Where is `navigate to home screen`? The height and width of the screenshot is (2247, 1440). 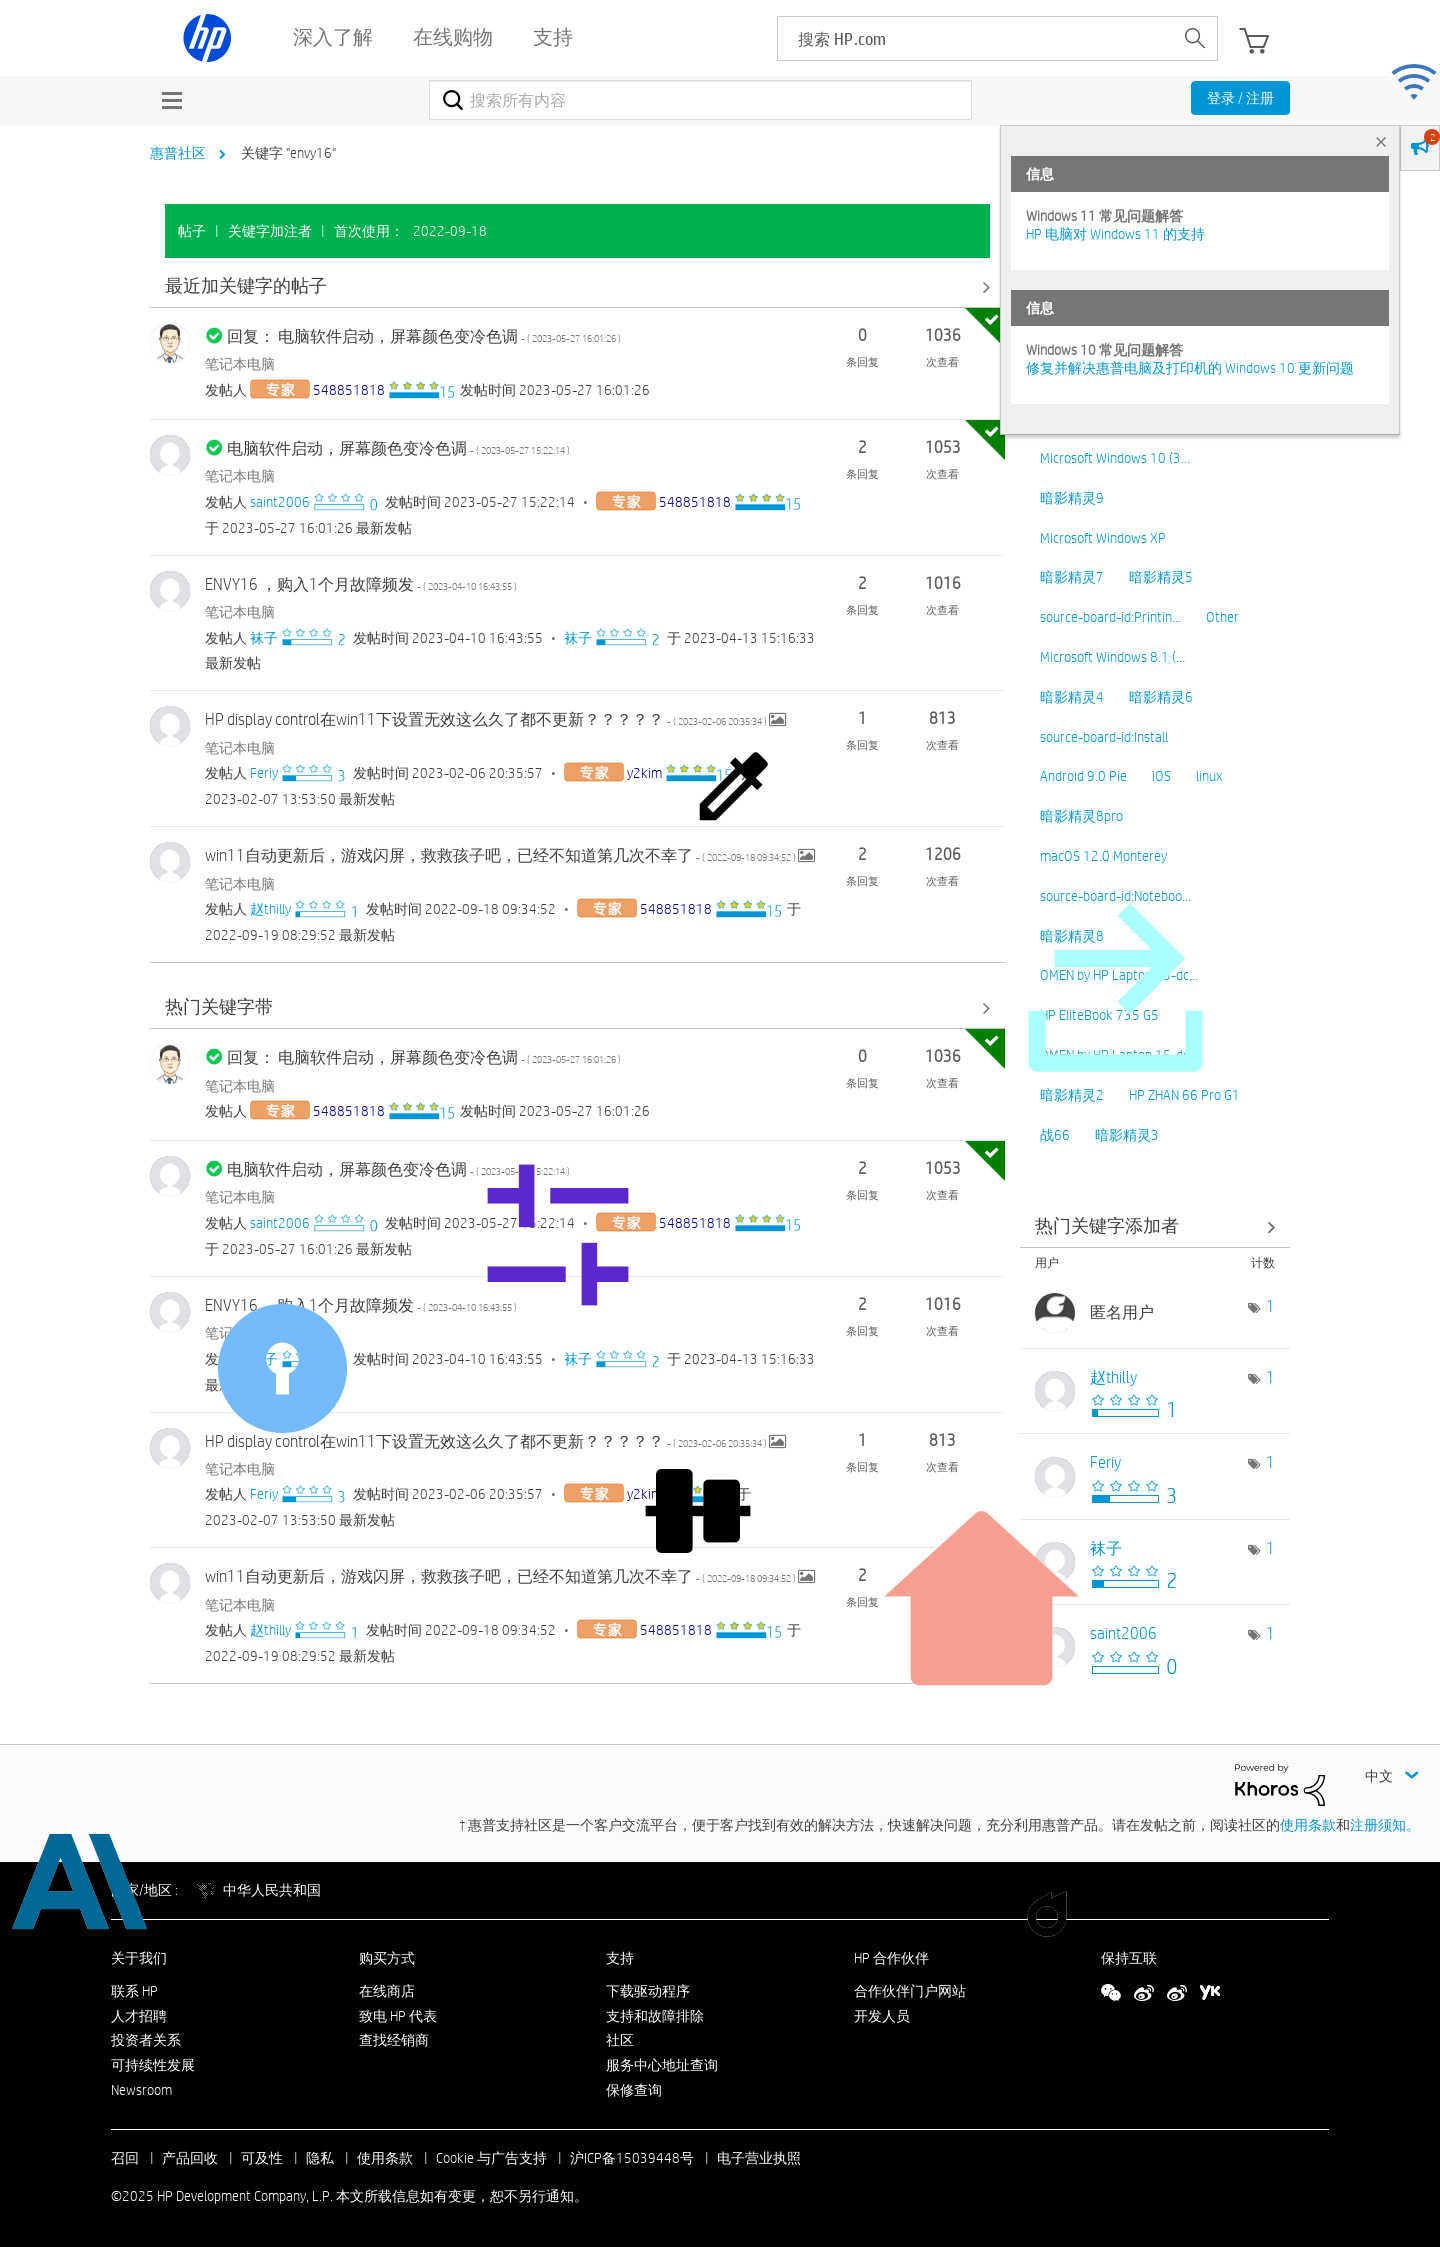
navigate to home screen is located at coordinates (981, 1605).